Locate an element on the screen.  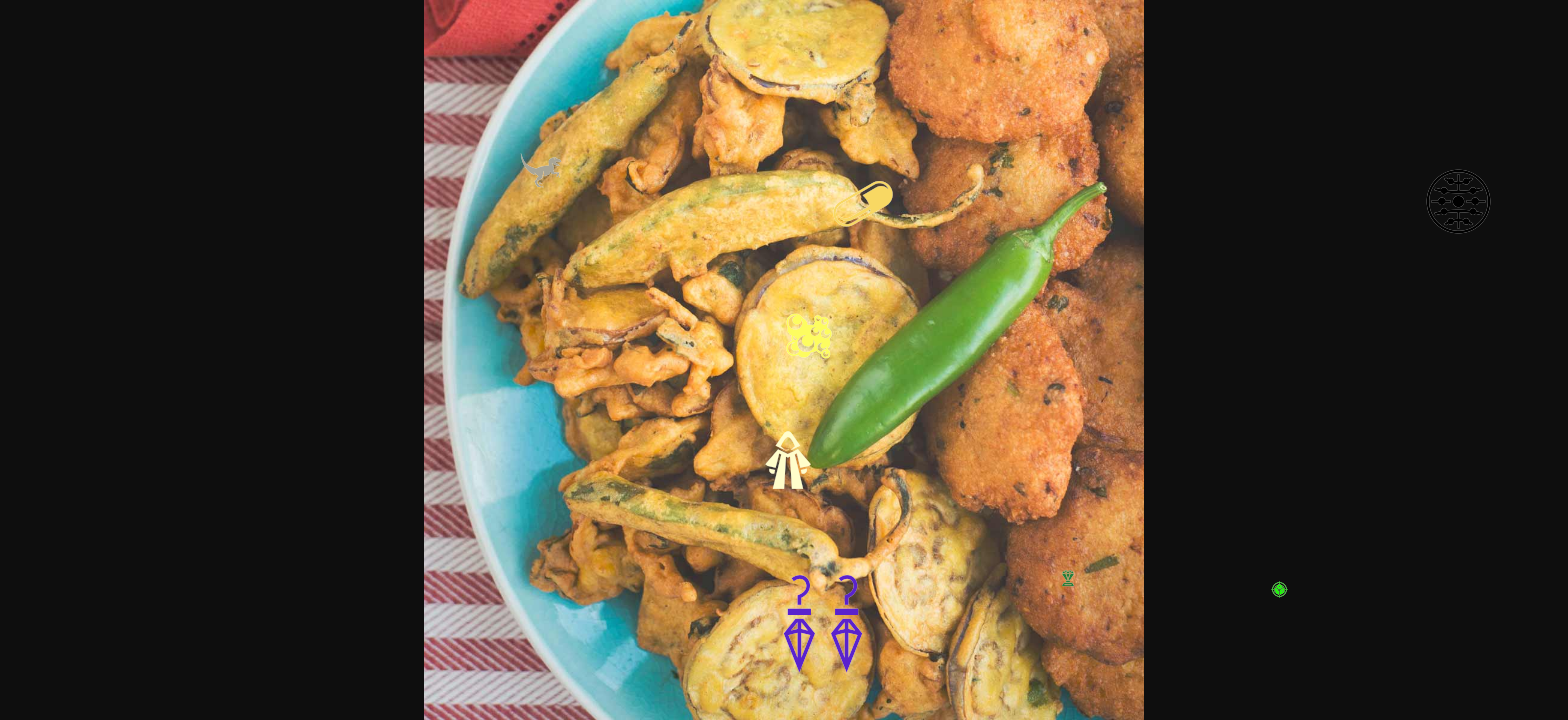
view premium achievements or rewards is located at coordinates (1068, 578).